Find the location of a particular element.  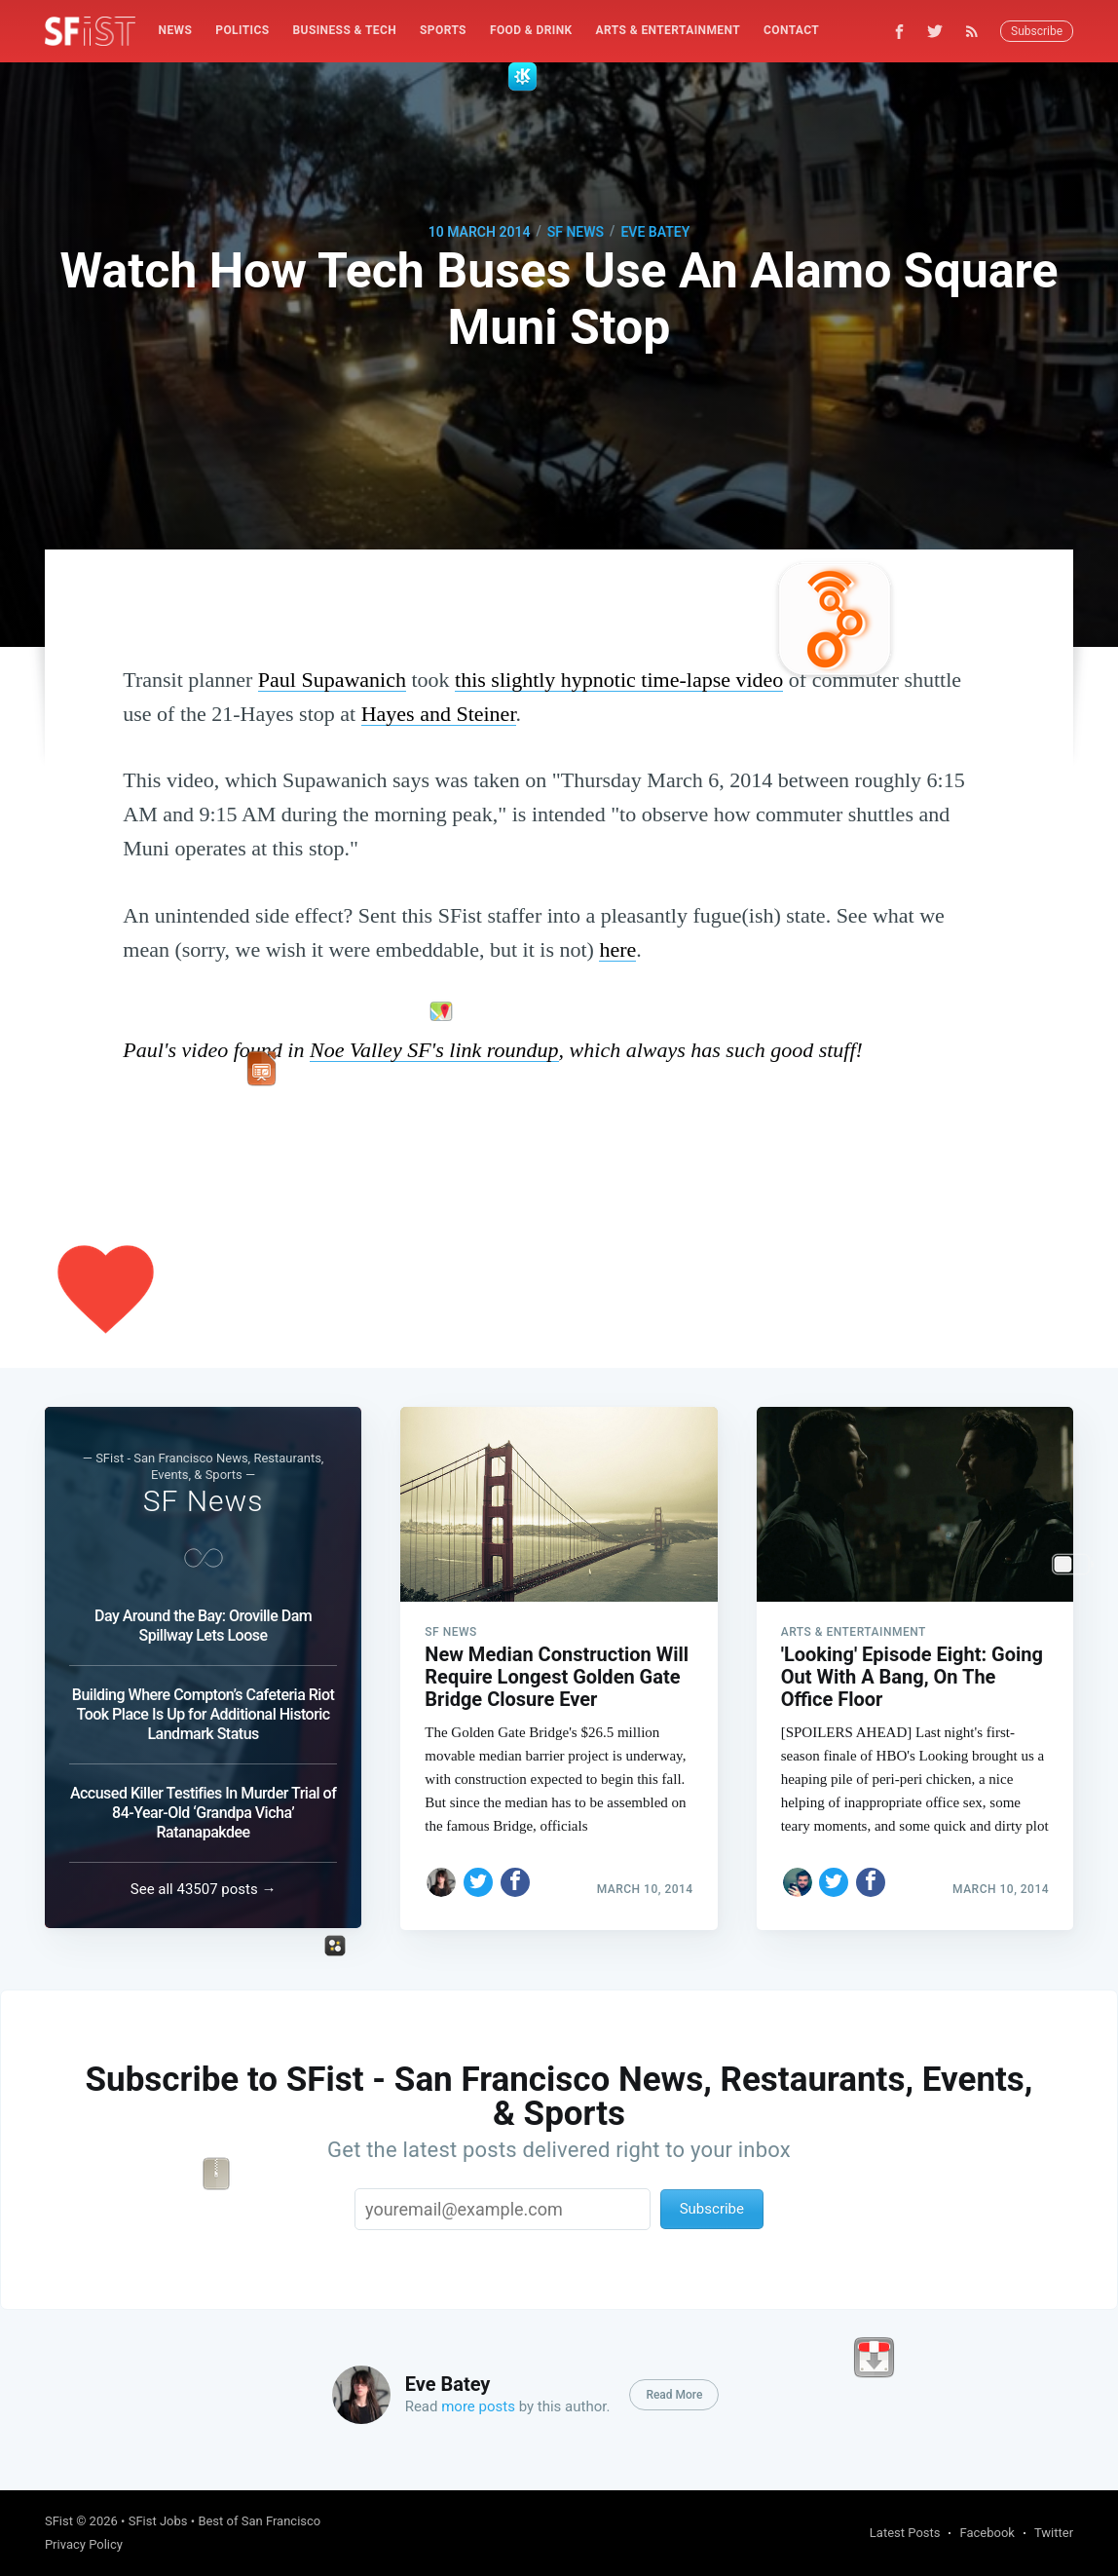

launch iagno reversi board game is located at coordinates (335, 1946).